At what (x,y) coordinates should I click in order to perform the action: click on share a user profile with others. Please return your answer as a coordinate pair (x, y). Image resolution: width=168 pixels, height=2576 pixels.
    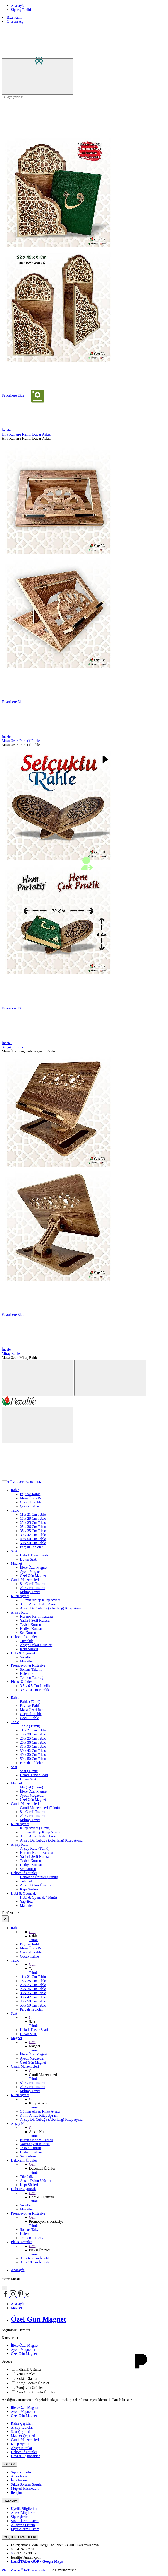
    Looking at the image, I should click on (86, 864).